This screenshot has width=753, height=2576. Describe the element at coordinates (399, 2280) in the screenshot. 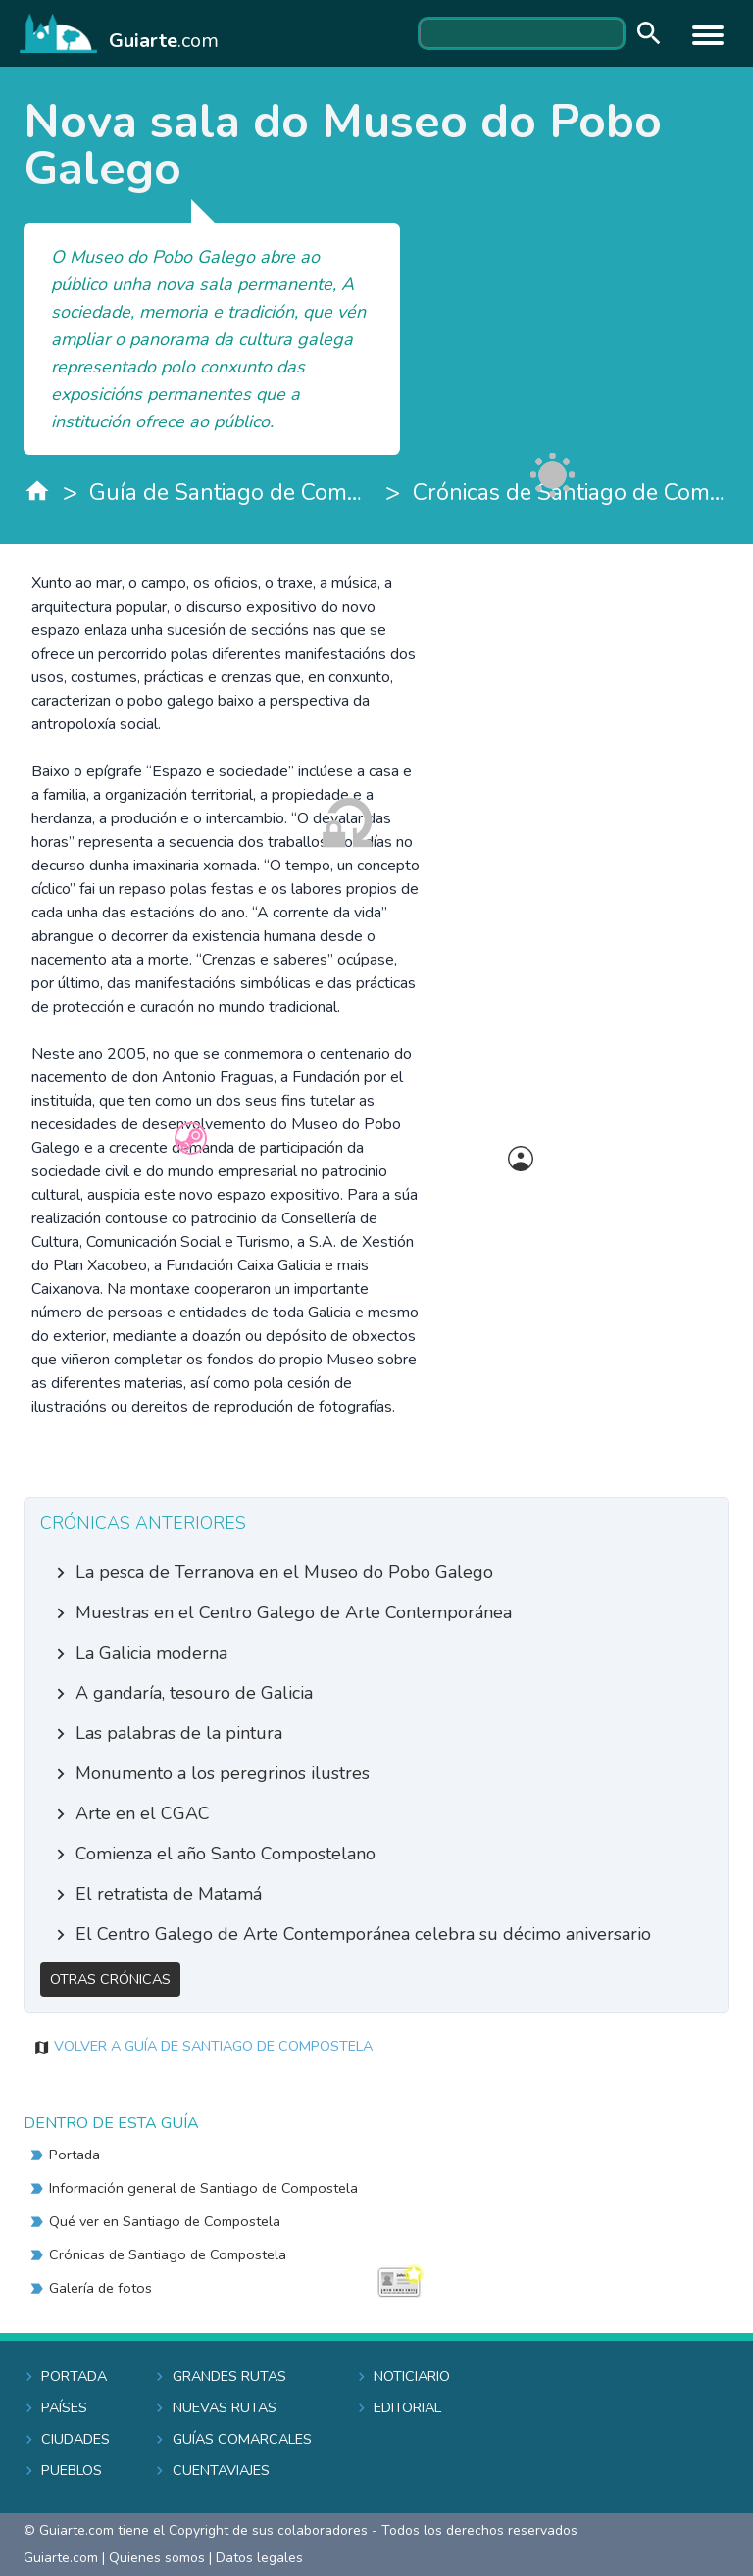

I see `add a new contact` at that location.